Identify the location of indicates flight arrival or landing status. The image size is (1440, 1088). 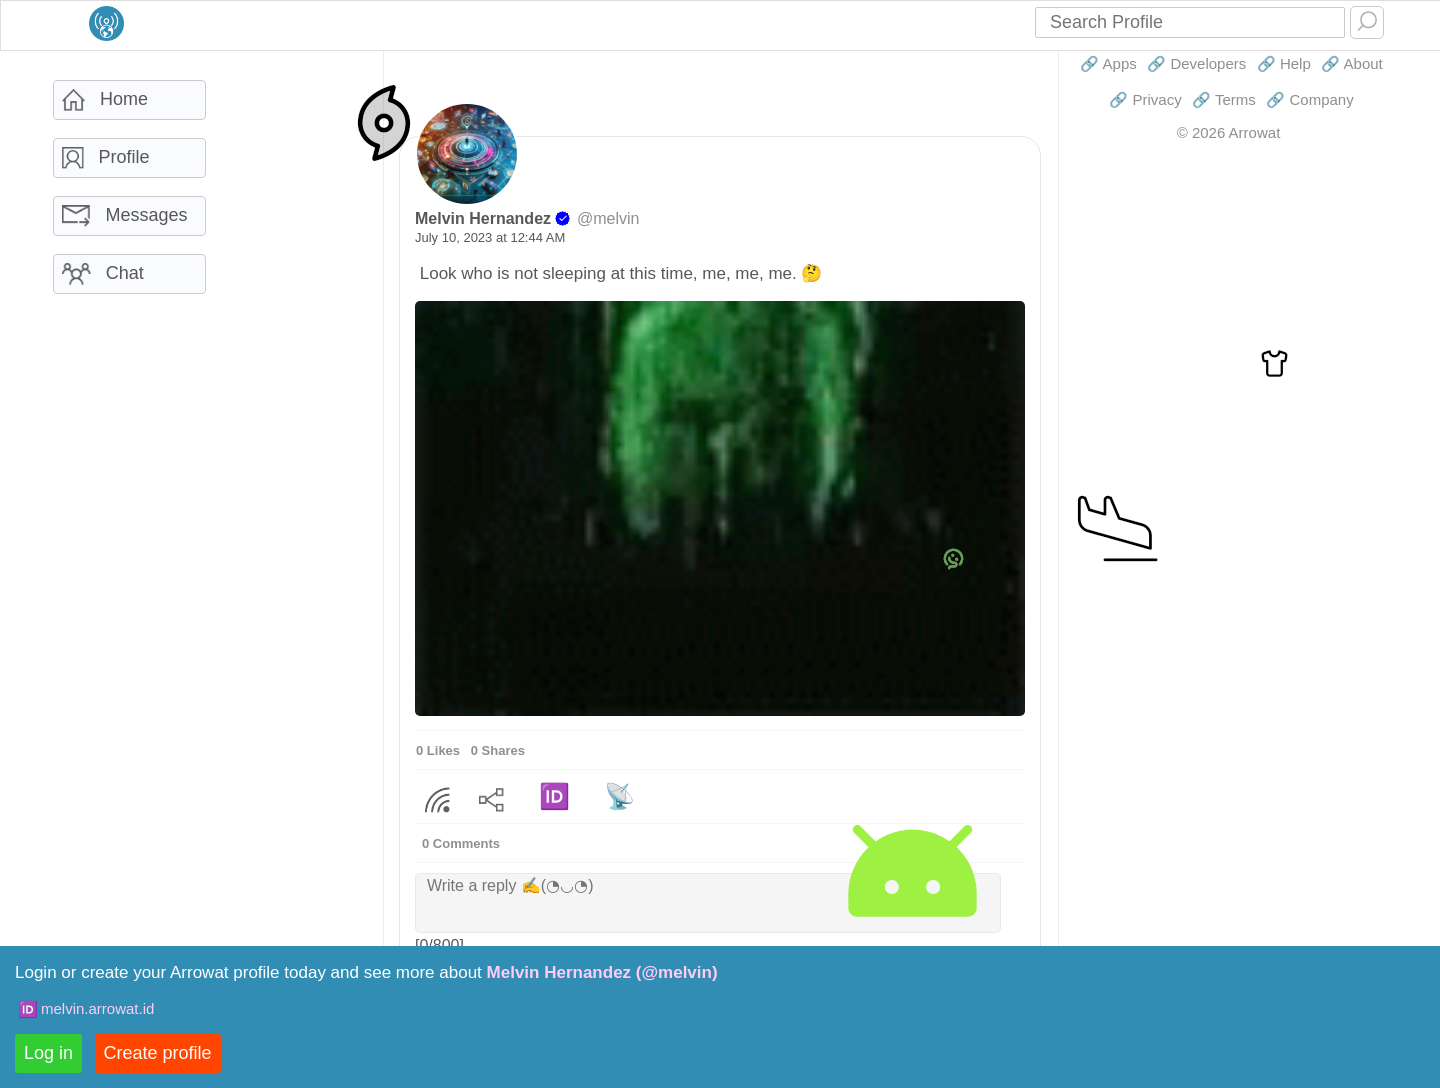
(1113, 528).